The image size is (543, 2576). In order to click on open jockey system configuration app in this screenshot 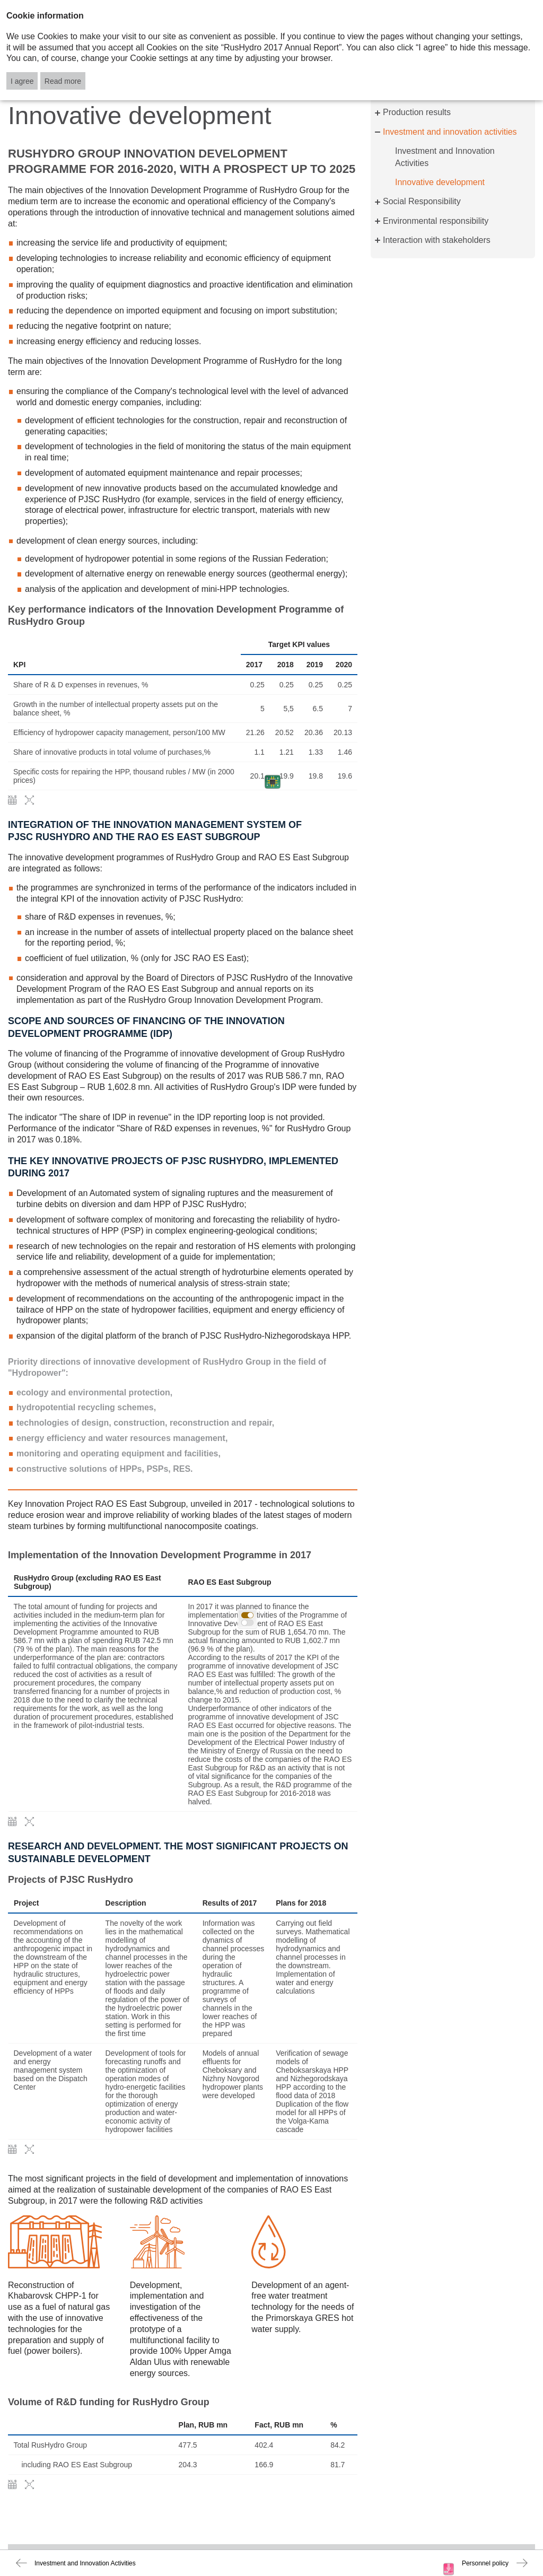, I will do `click(273, 782)`.